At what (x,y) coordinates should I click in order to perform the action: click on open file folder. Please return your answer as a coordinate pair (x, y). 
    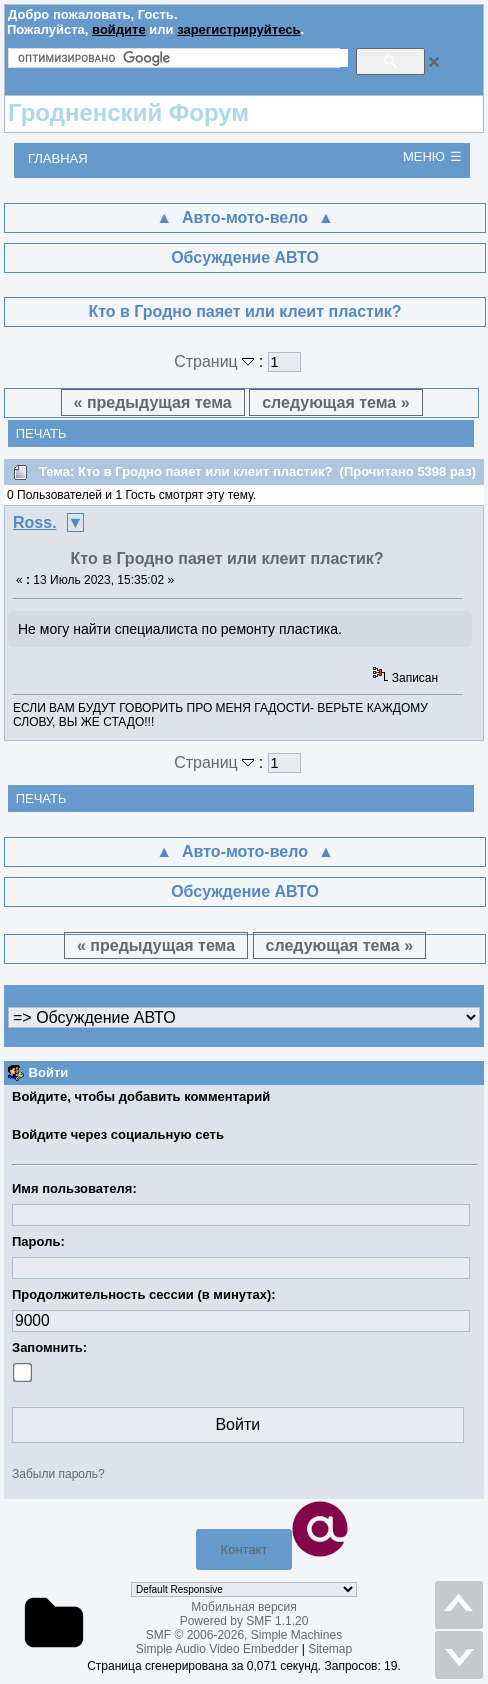
    Looking at the image, I should click on (54, 1624).